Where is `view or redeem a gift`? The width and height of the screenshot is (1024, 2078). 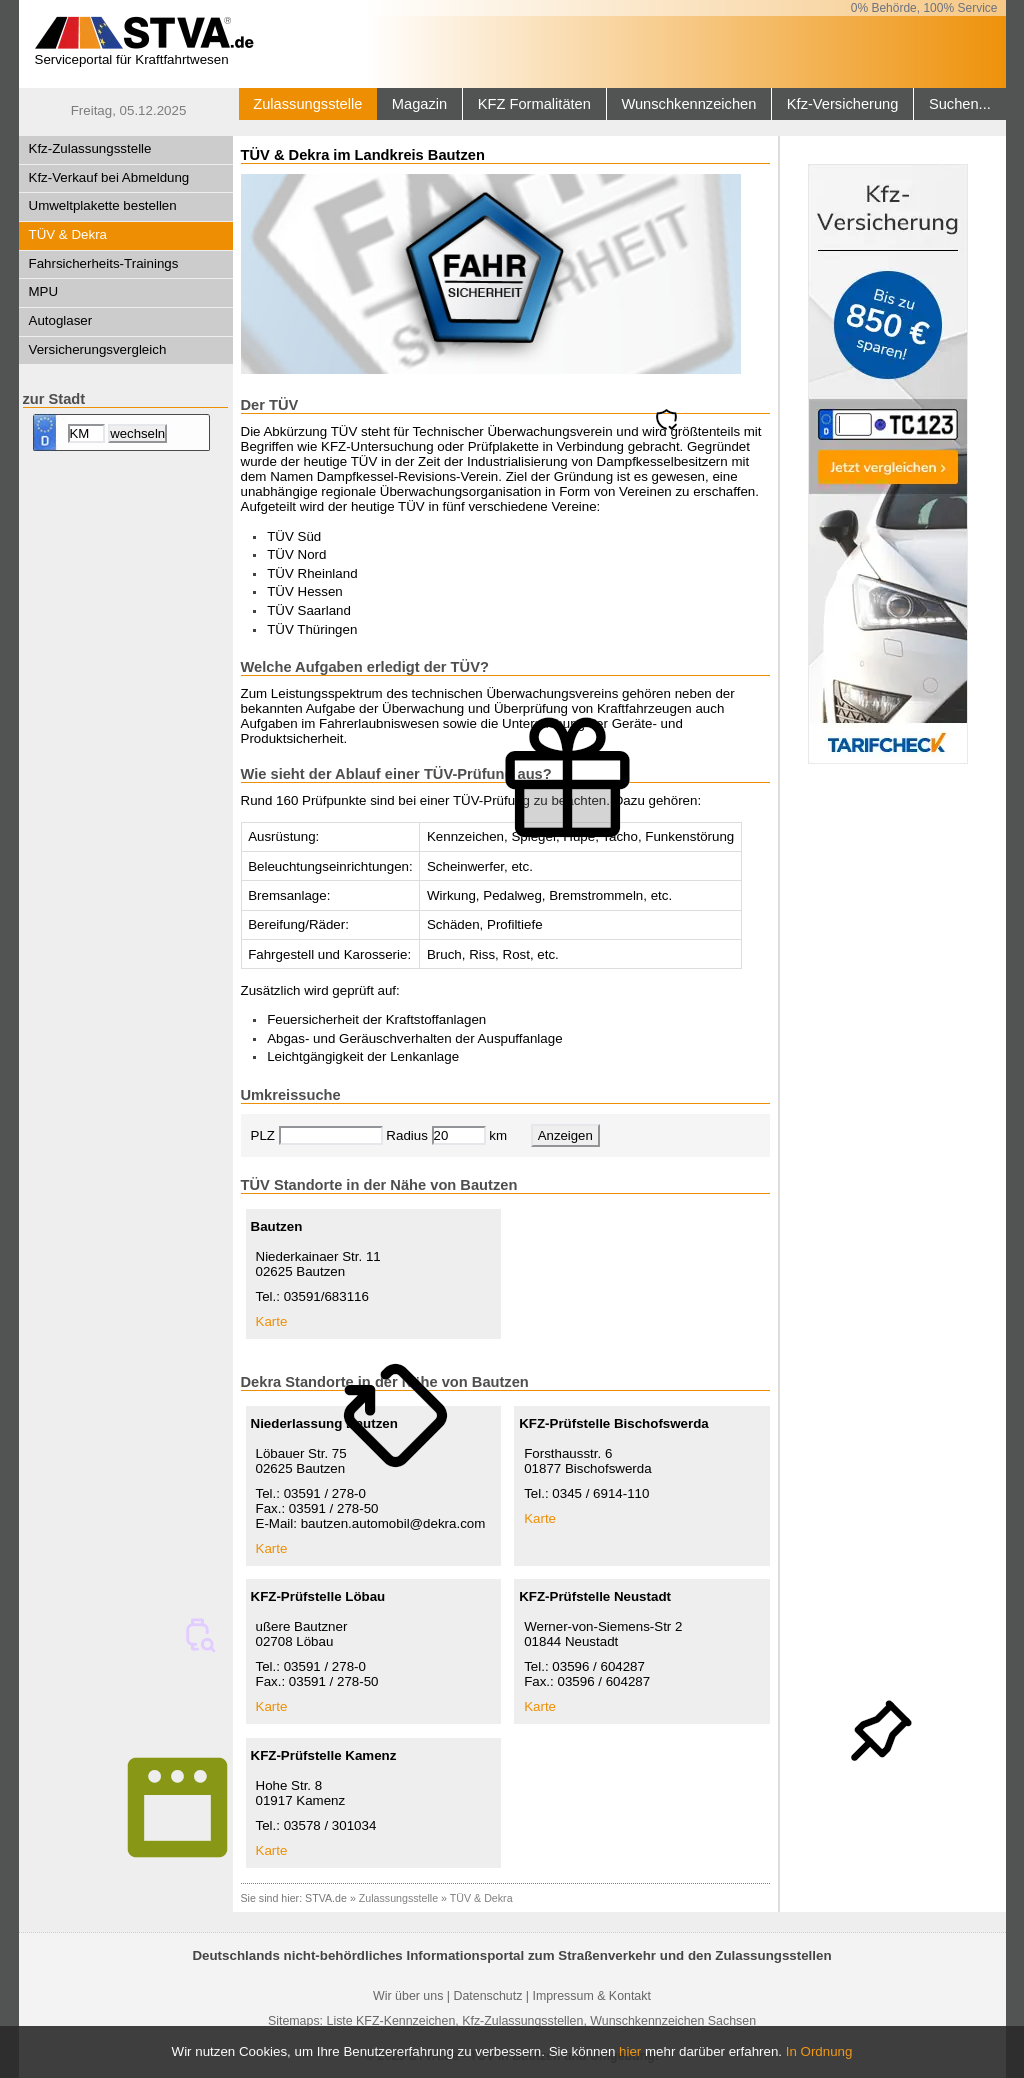
view or redeem a gift is located at coordinates (567, 784).